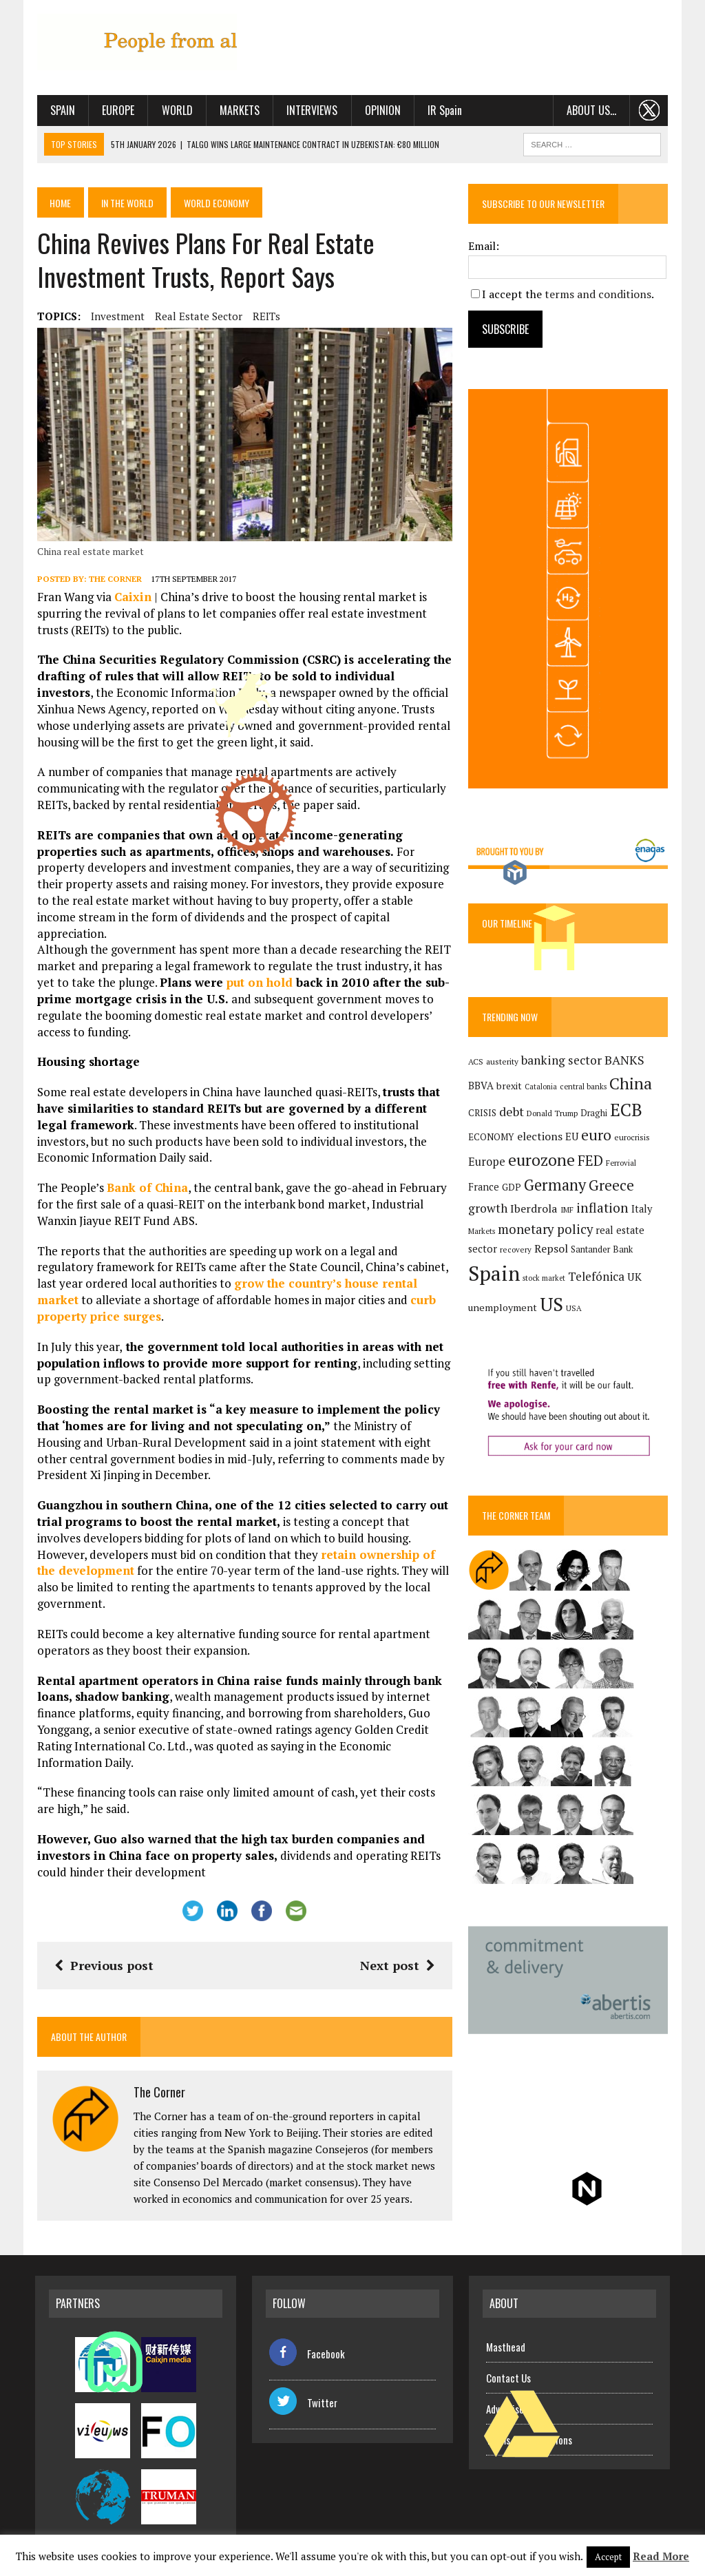 The width and height of the screenshot is (705, 2576). I want to click on mikrotik brand logo, so click(515, 872).